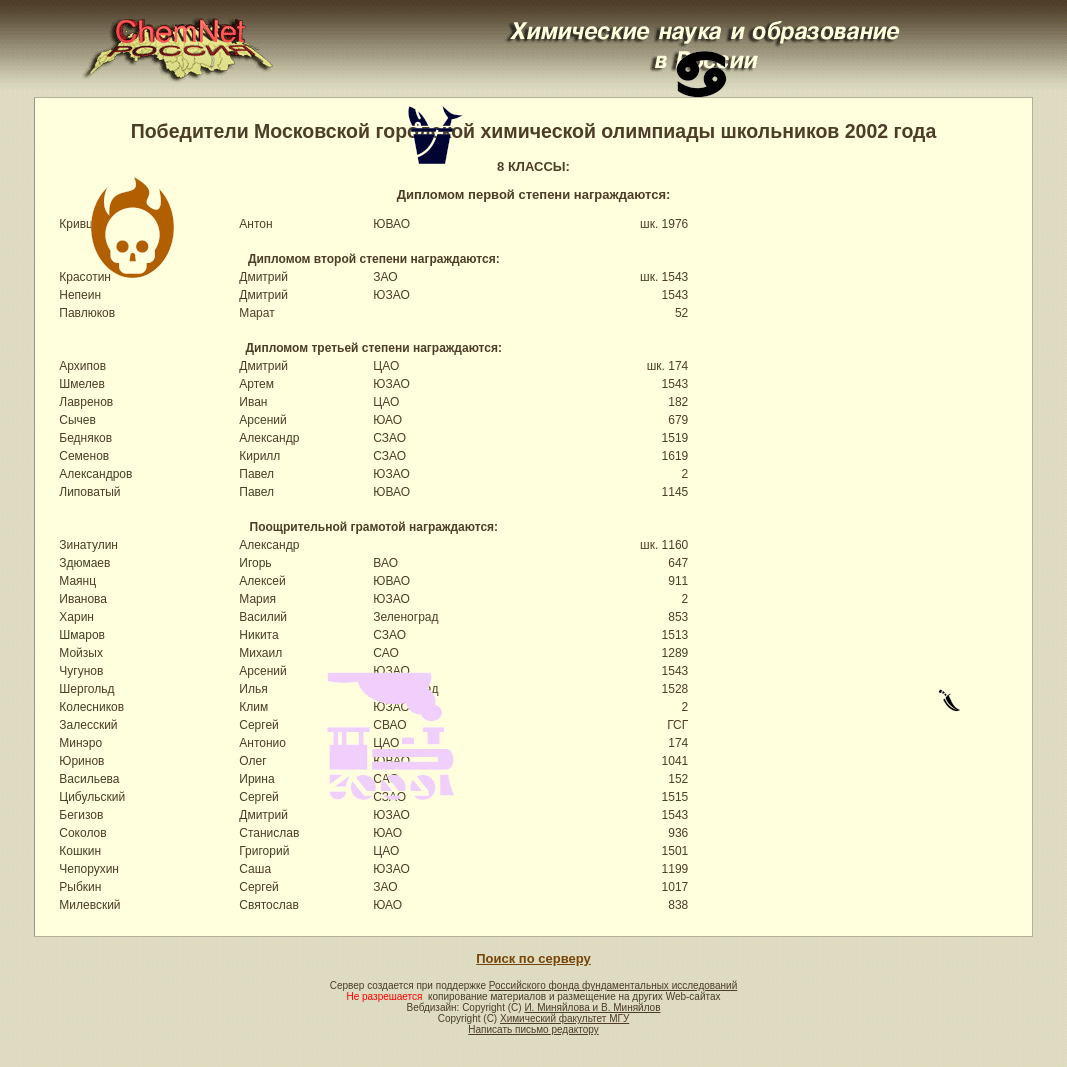 The width and height of the screenshot is (1067, 1067). I want to click on indicates danger or hazard warning in game, so click(132, 227).